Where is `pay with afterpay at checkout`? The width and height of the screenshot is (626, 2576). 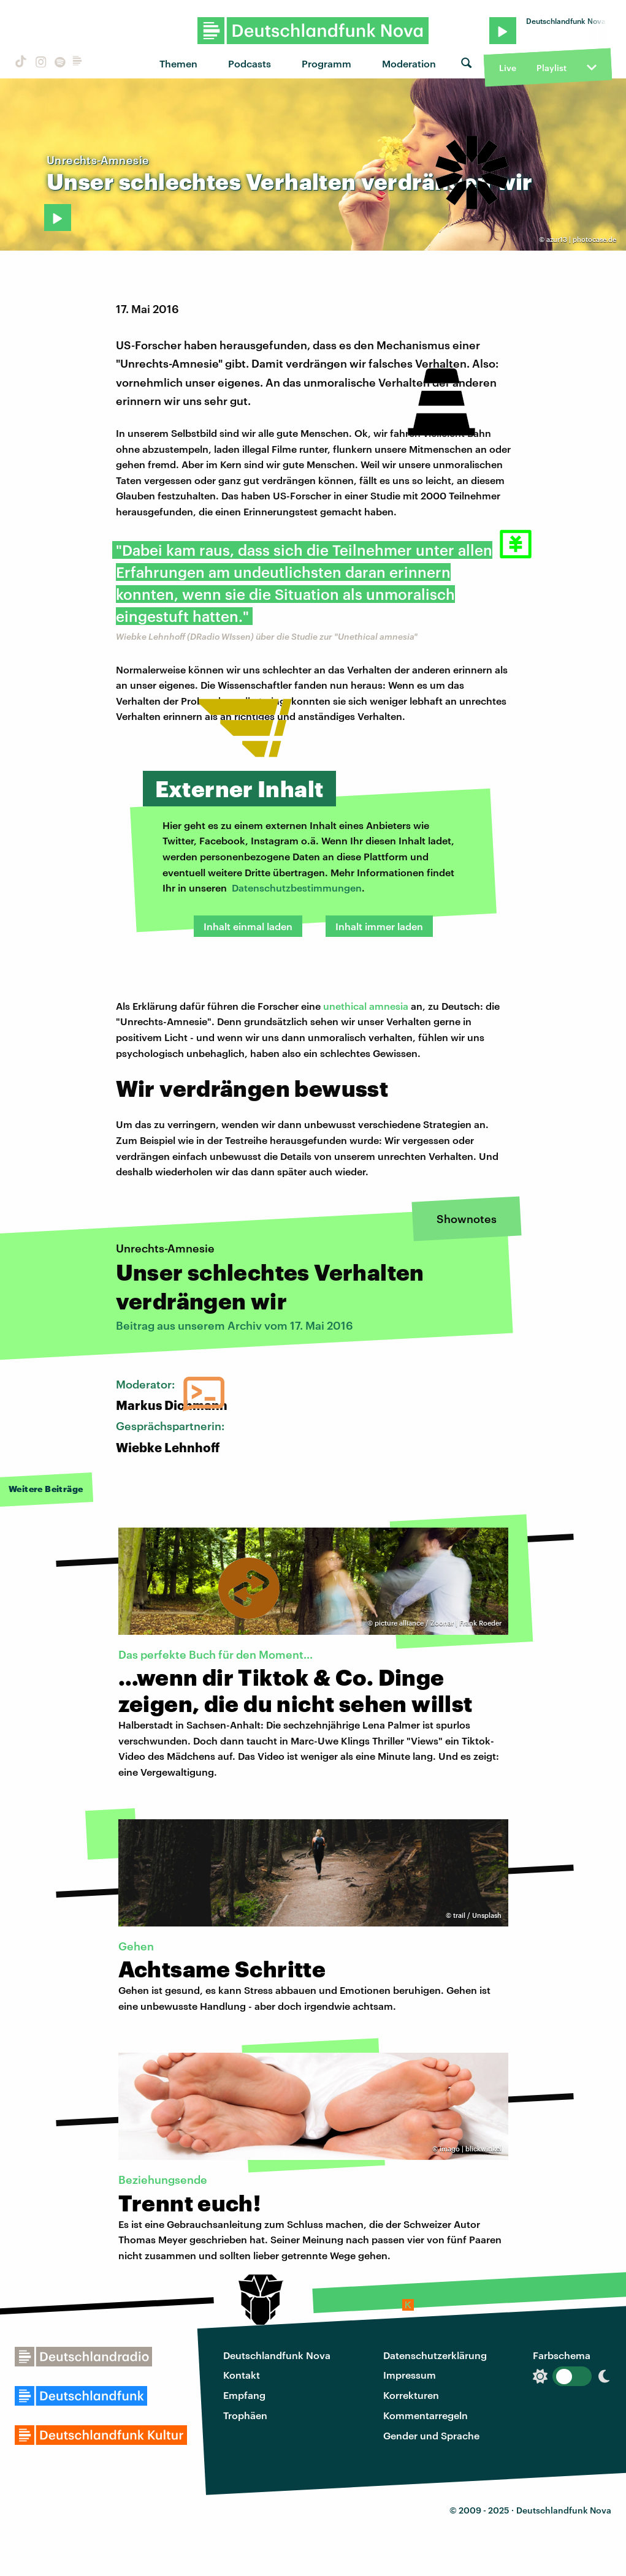
pay with afterpay at checkout is located at coordinates (249, 1588).